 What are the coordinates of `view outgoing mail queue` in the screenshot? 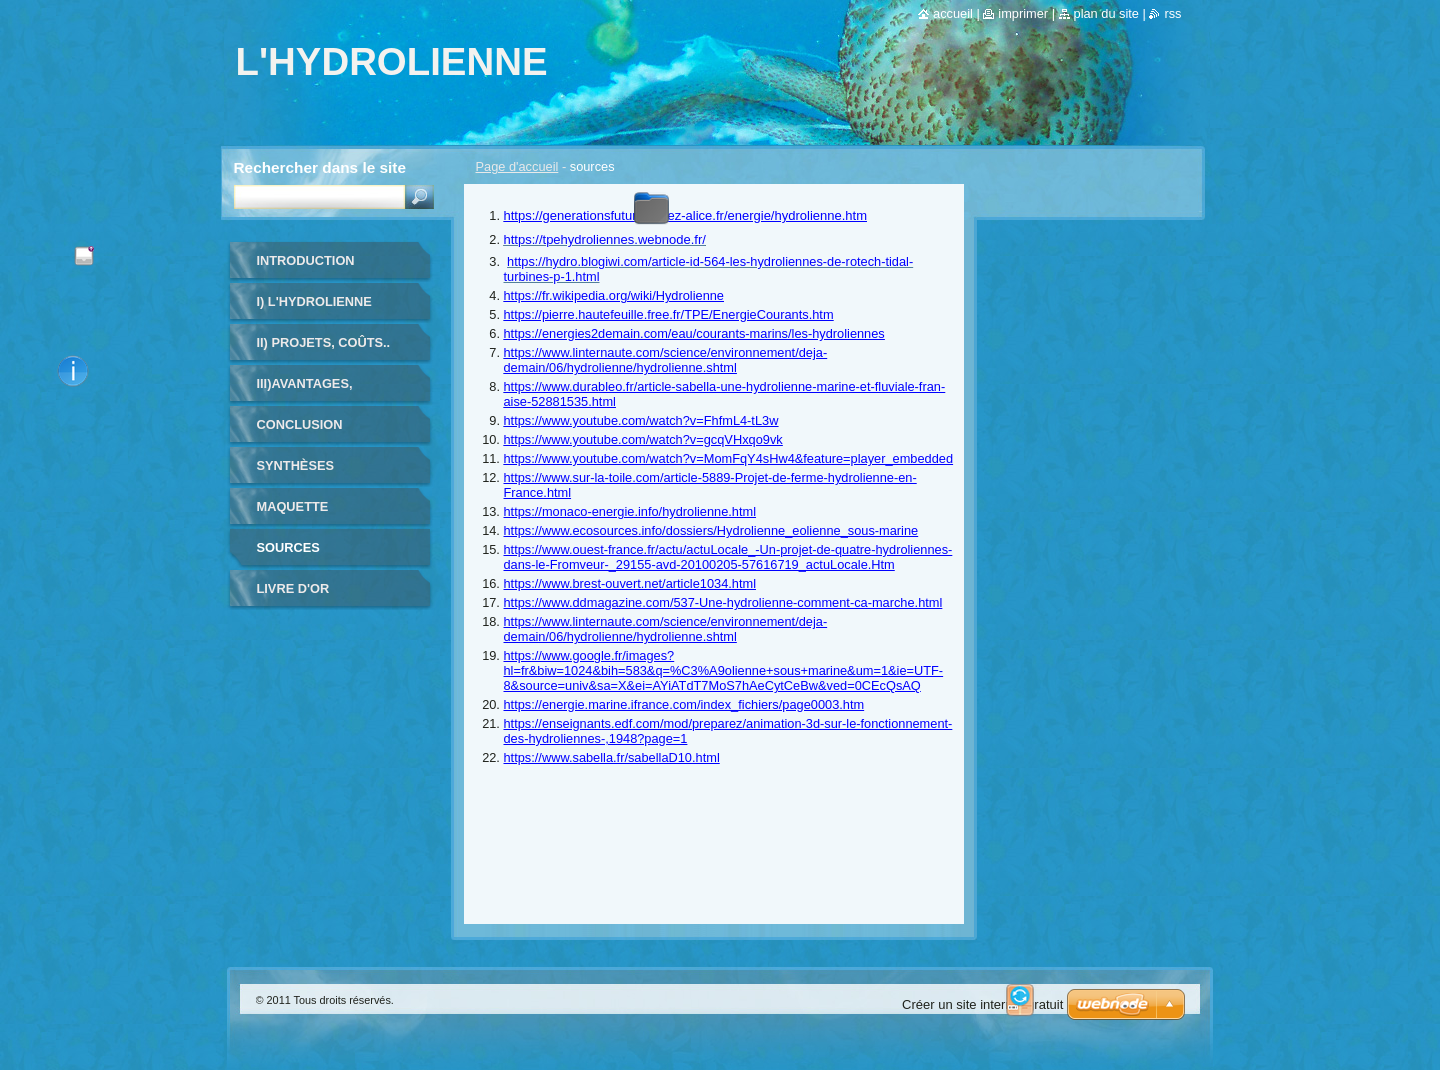 It's located at (84, 256).